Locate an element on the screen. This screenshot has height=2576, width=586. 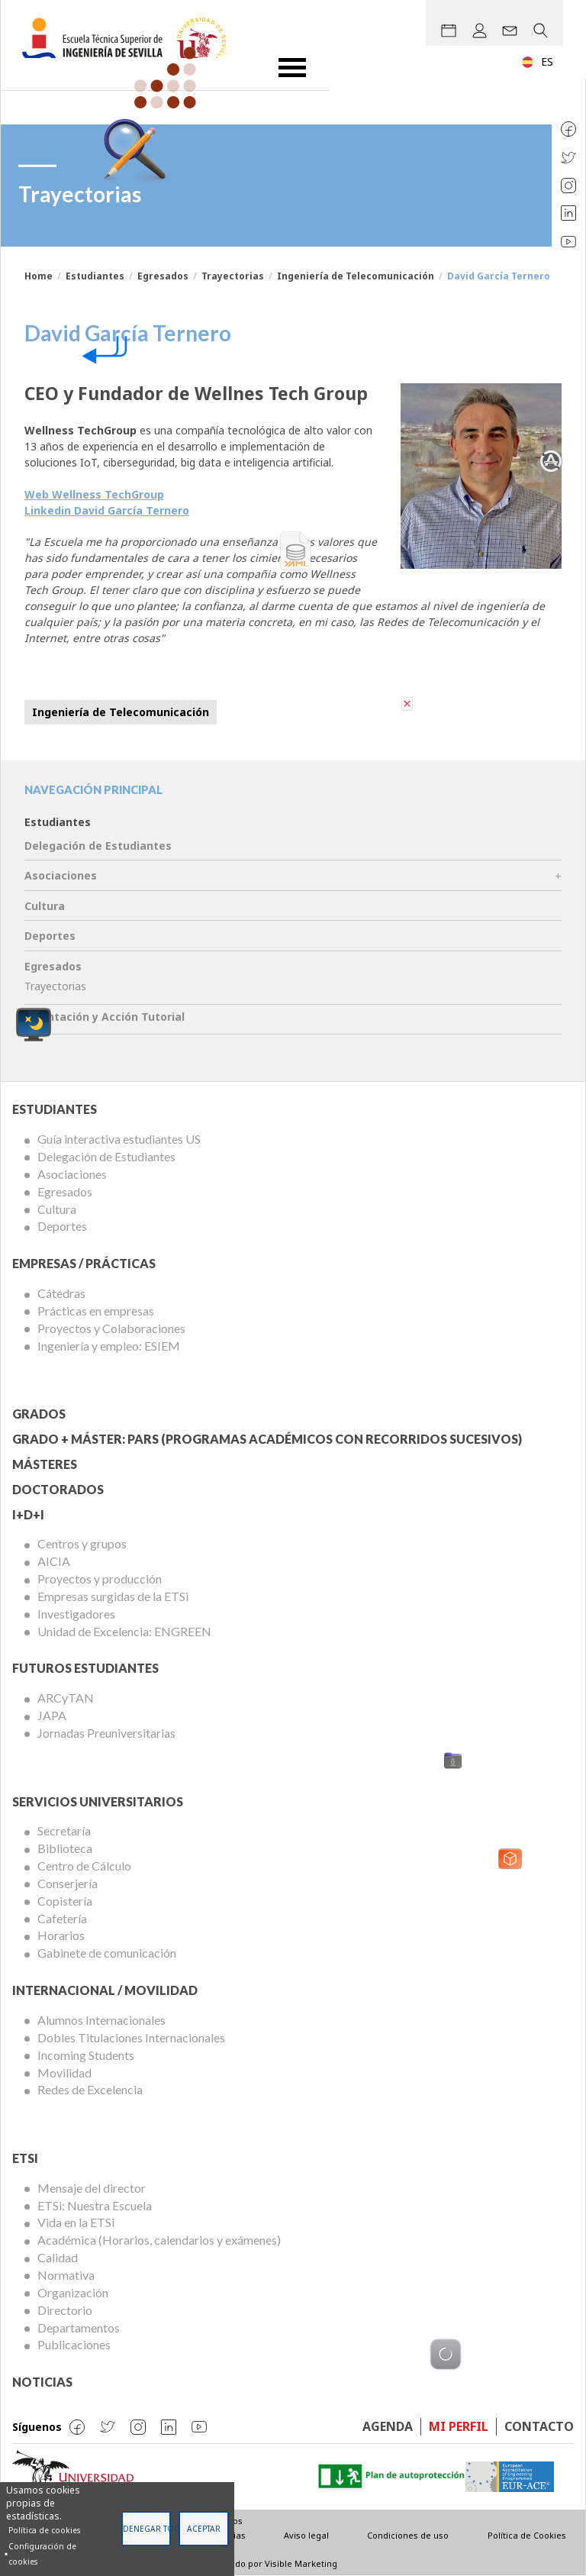
access startup screen or boot settings is located at coordinates (446, 2355).